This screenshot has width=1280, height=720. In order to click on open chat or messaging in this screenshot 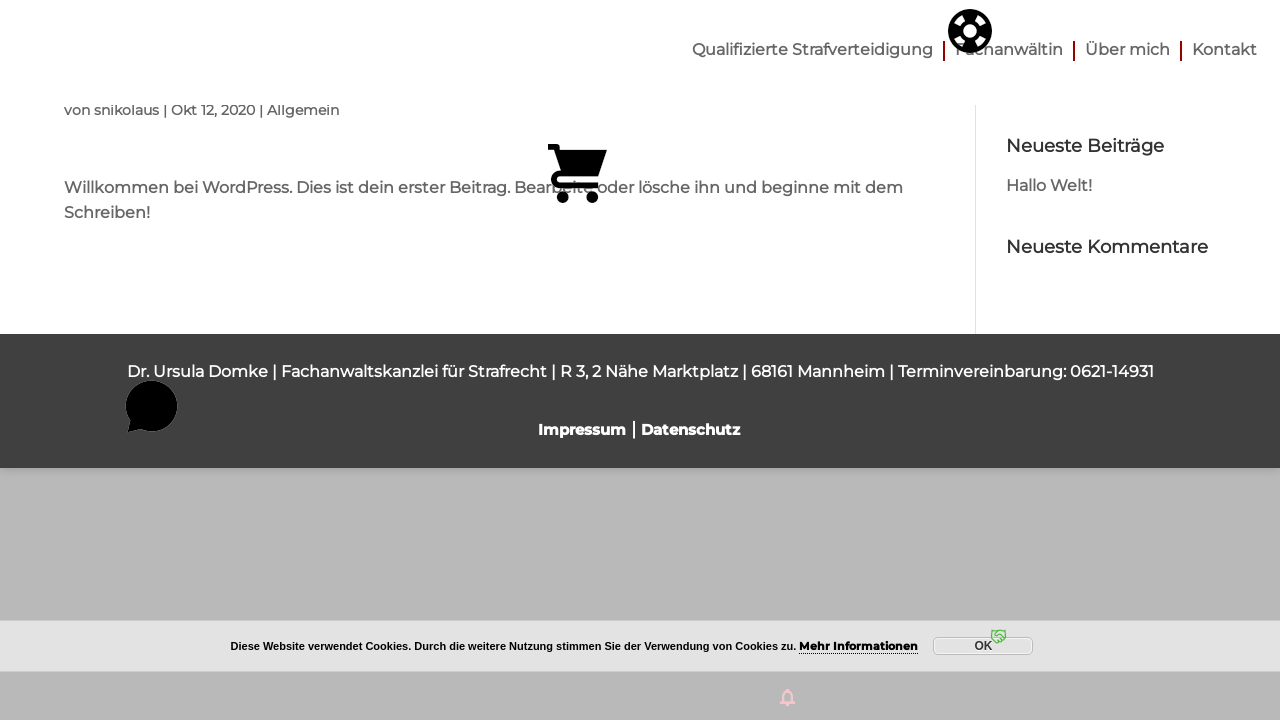, I will do `click(151, 406)`.